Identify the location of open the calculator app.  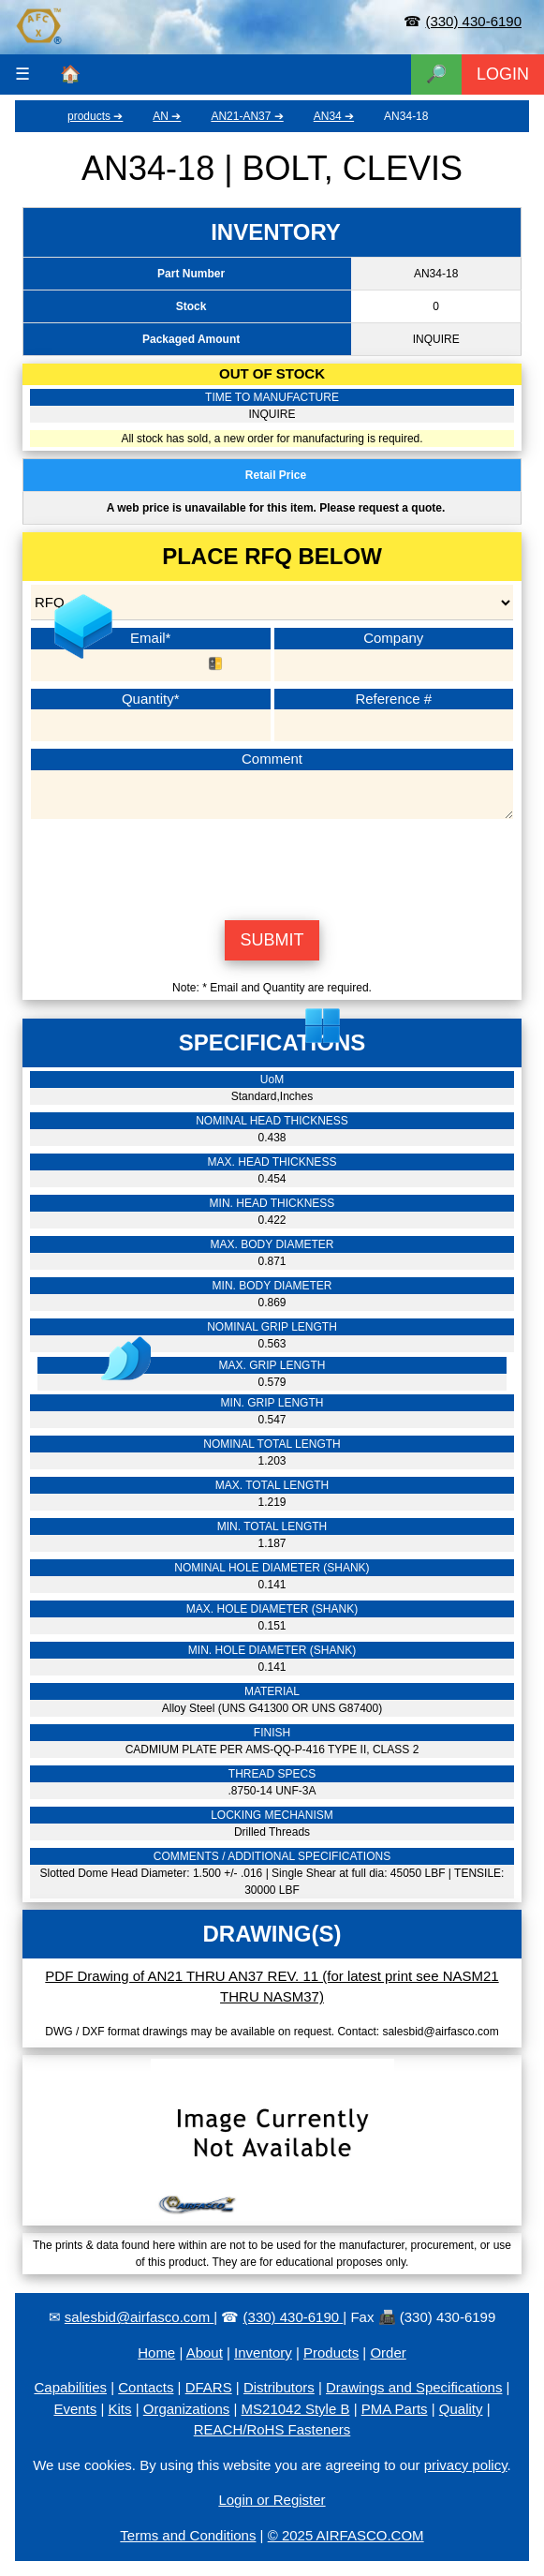
(215, 663).